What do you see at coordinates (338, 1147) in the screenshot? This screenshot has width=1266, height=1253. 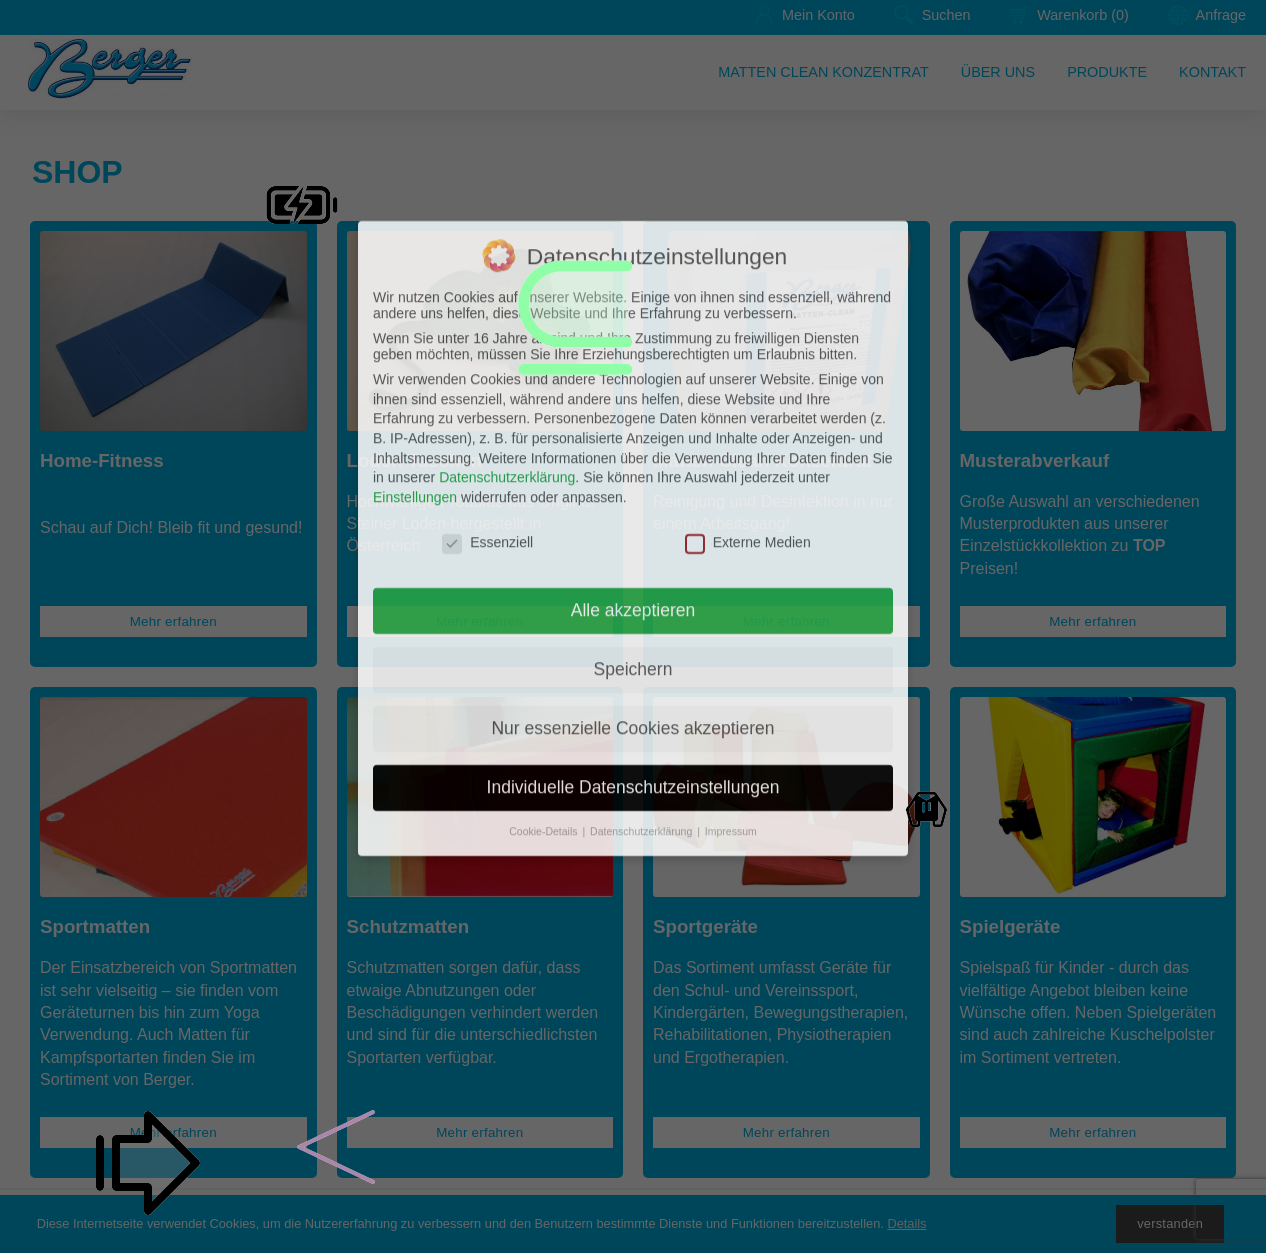 I see `go back to the previous screen` at bounding box center [338, 1147].